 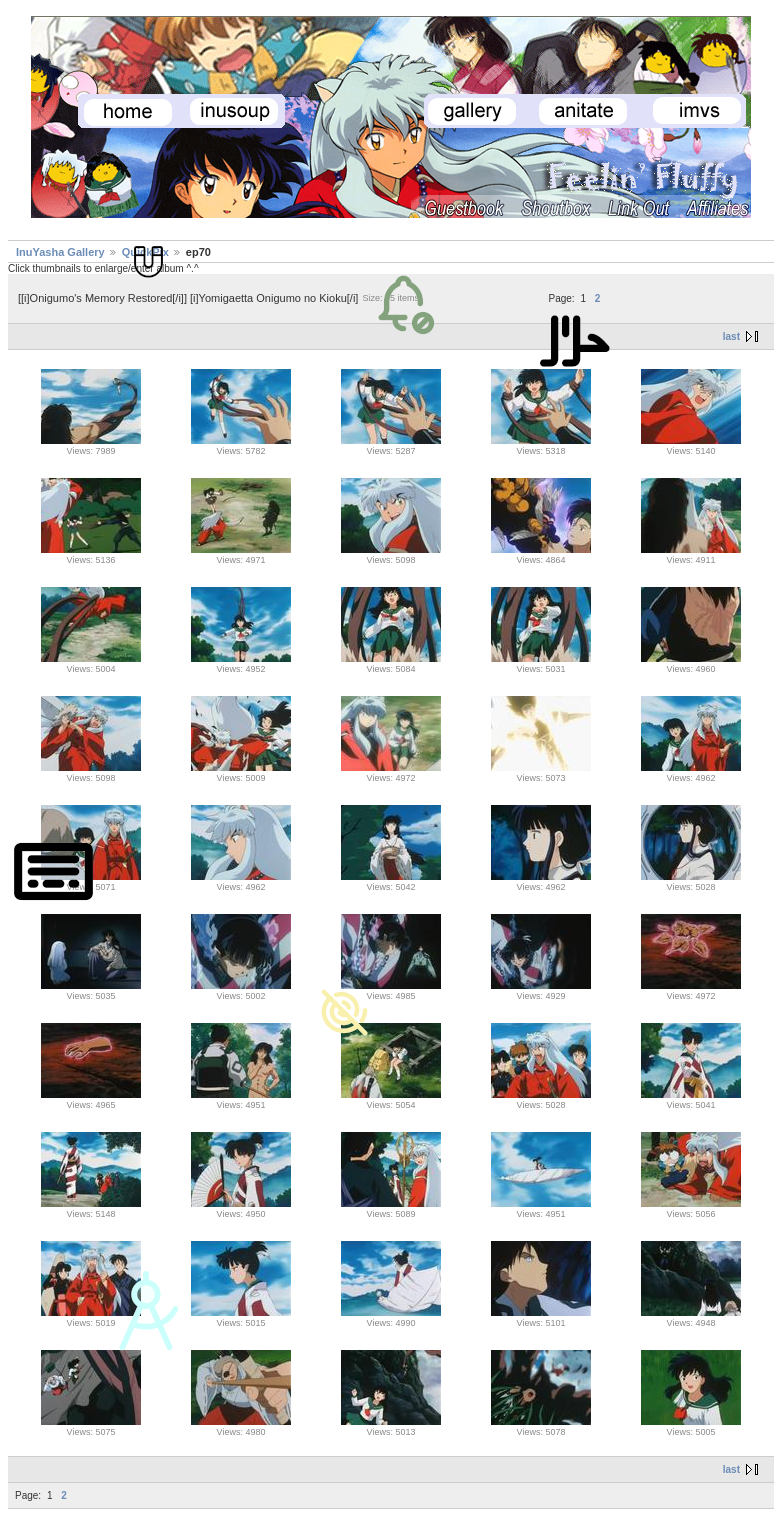 I want to click on activate magnetic snap or alignment tool, so click(x=148, y=260).